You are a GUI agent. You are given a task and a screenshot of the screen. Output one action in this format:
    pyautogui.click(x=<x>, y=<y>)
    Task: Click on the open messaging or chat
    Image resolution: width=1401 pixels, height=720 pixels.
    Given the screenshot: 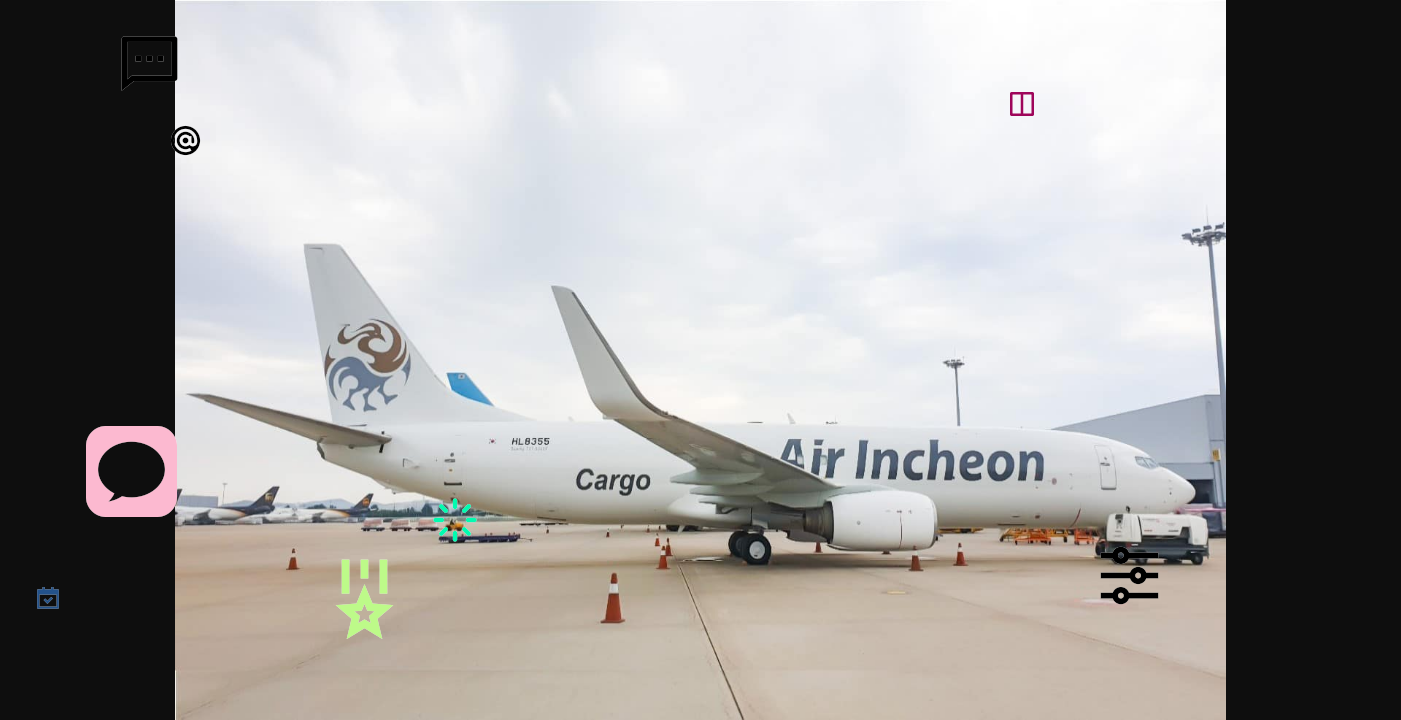 What is the action you would take?
    pyautogui.click(x=149, y=61)
    